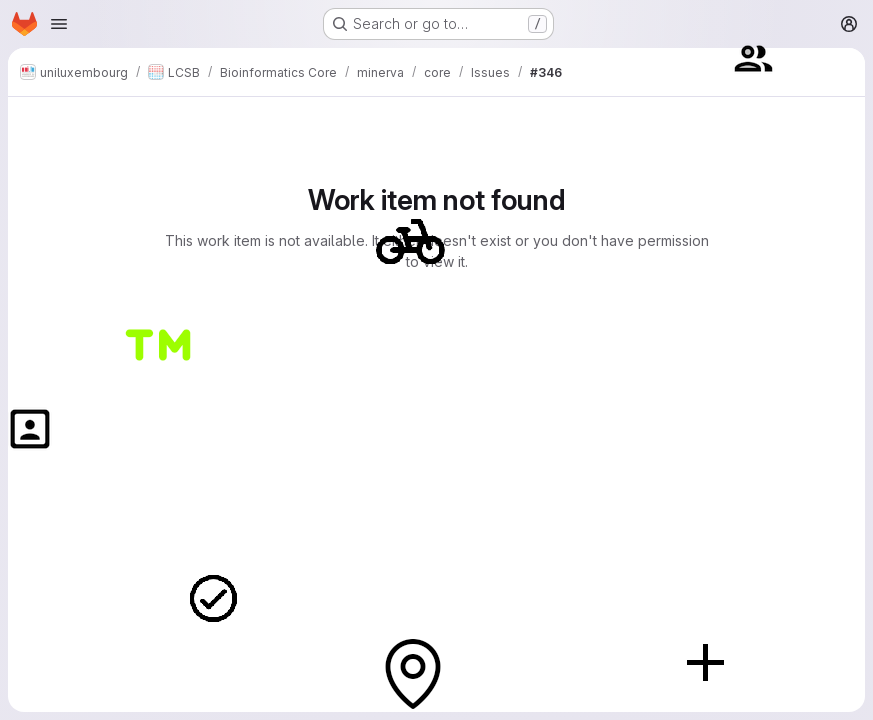 The image size is (873, 720). What do you see at coordinates (413, 674) in the screenshot?
I see `view or set a location on the map` at bounding box center [413, 674].